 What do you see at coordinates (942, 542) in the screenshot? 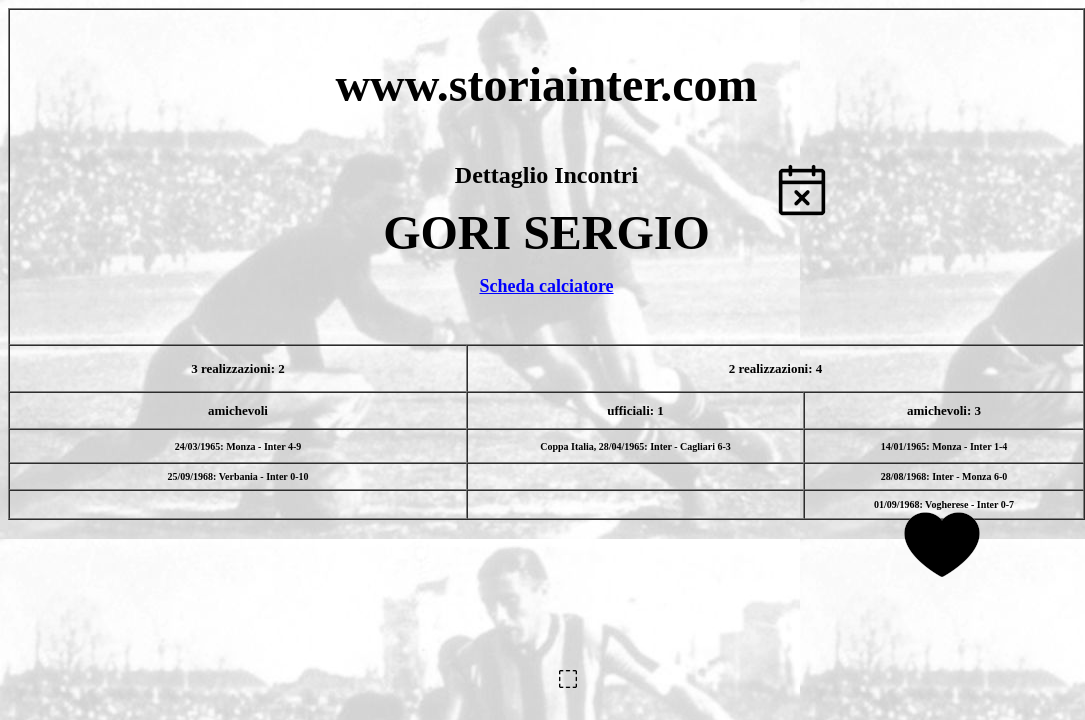
I see `add to favorites` at bounding box center [942, 542].